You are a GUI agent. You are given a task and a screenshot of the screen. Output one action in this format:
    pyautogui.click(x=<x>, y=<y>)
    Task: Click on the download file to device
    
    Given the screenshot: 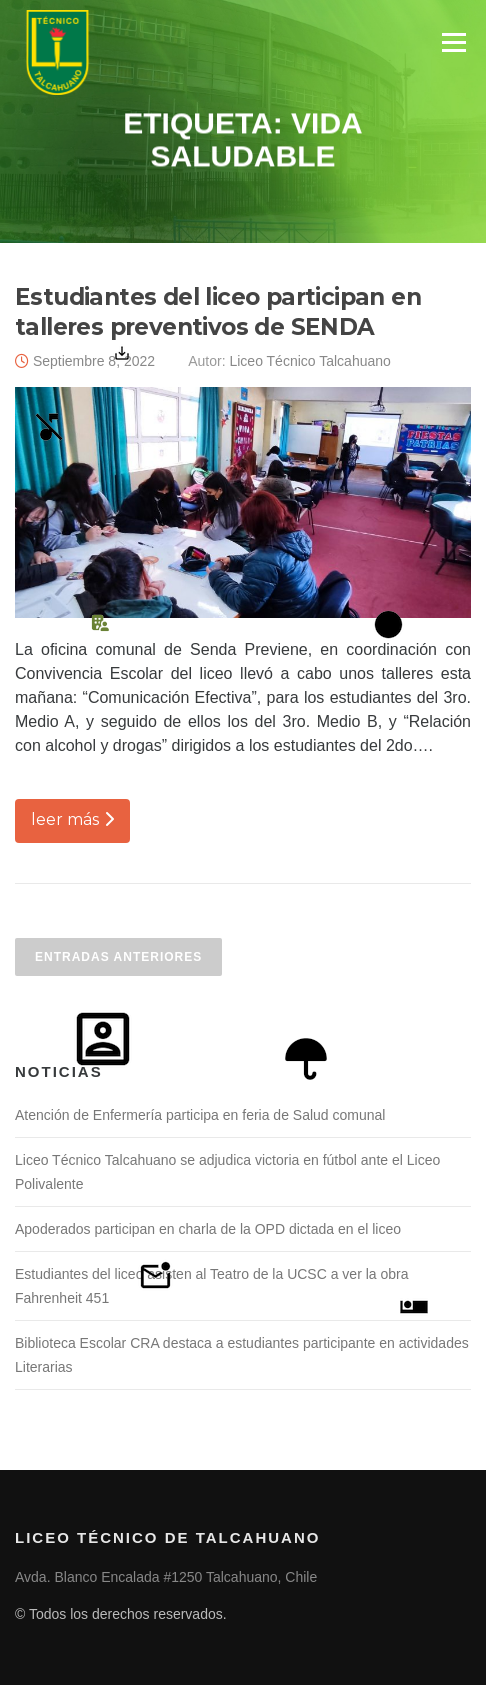 What is the action you would take?
    pyautogui.click(x=122, y=353)
    